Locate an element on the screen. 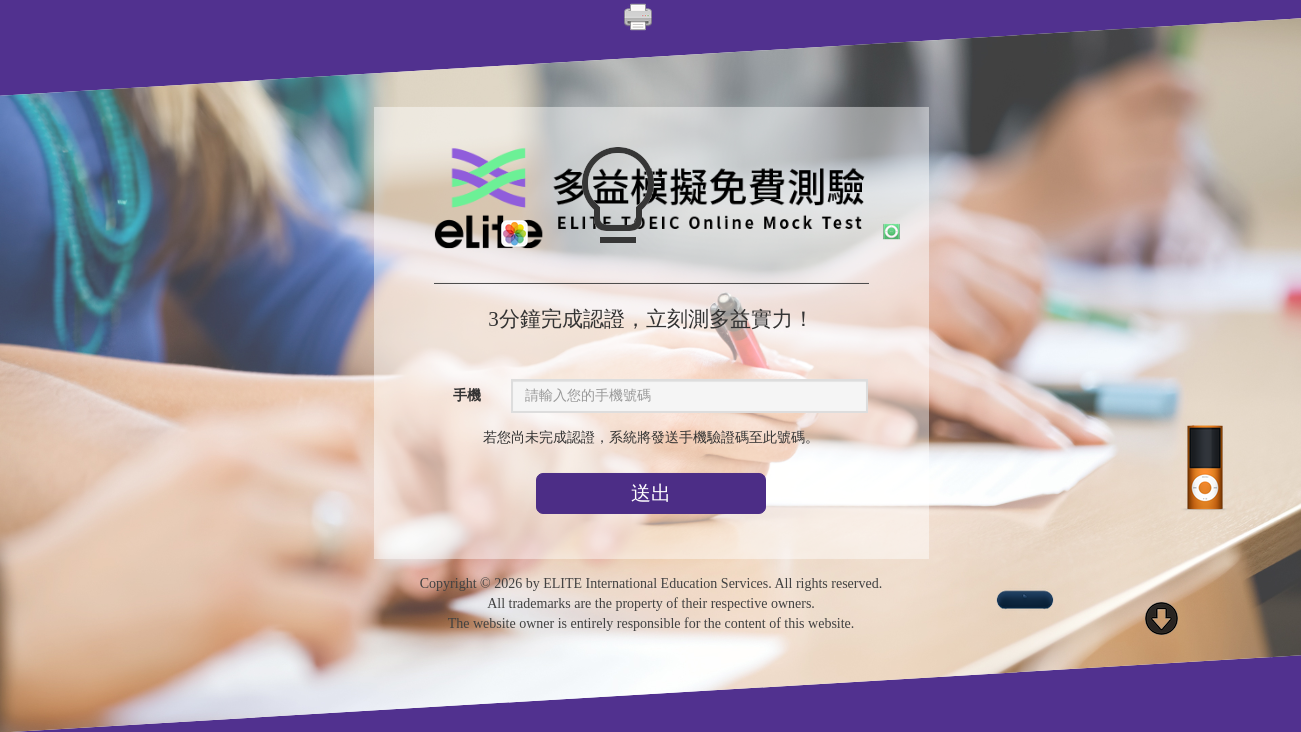 The width and height of the screenshot is (1301, 732). iPod shuffle device icon is located at coordinates (891, 231).